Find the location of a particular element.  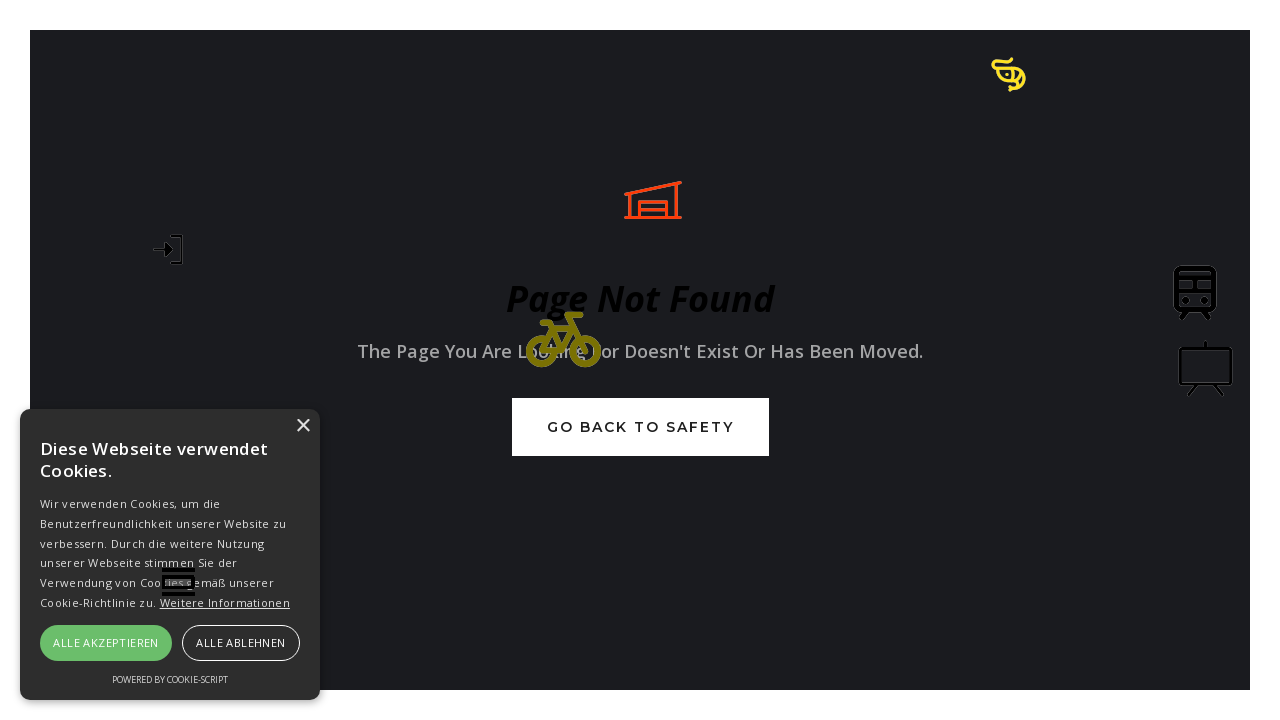

view day layout or agenda is located at coordinates (179, 582).